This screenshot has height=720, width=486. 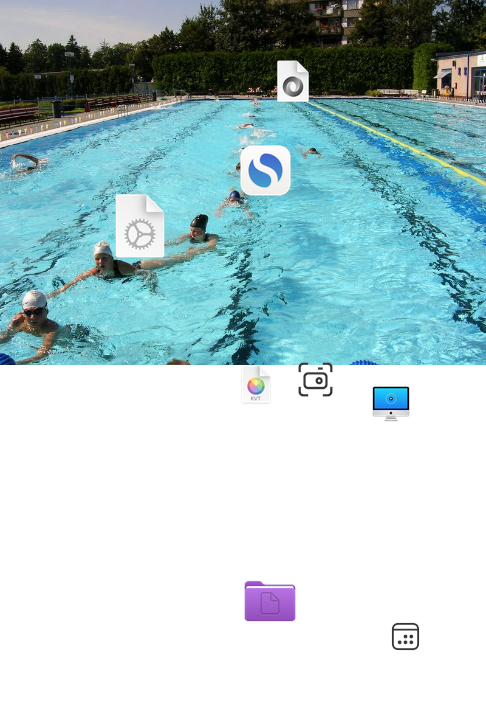 What do you see at coordinates (265, 170) in the screenshot?
I see `open simplenote app` at bounding box center [265, 170].